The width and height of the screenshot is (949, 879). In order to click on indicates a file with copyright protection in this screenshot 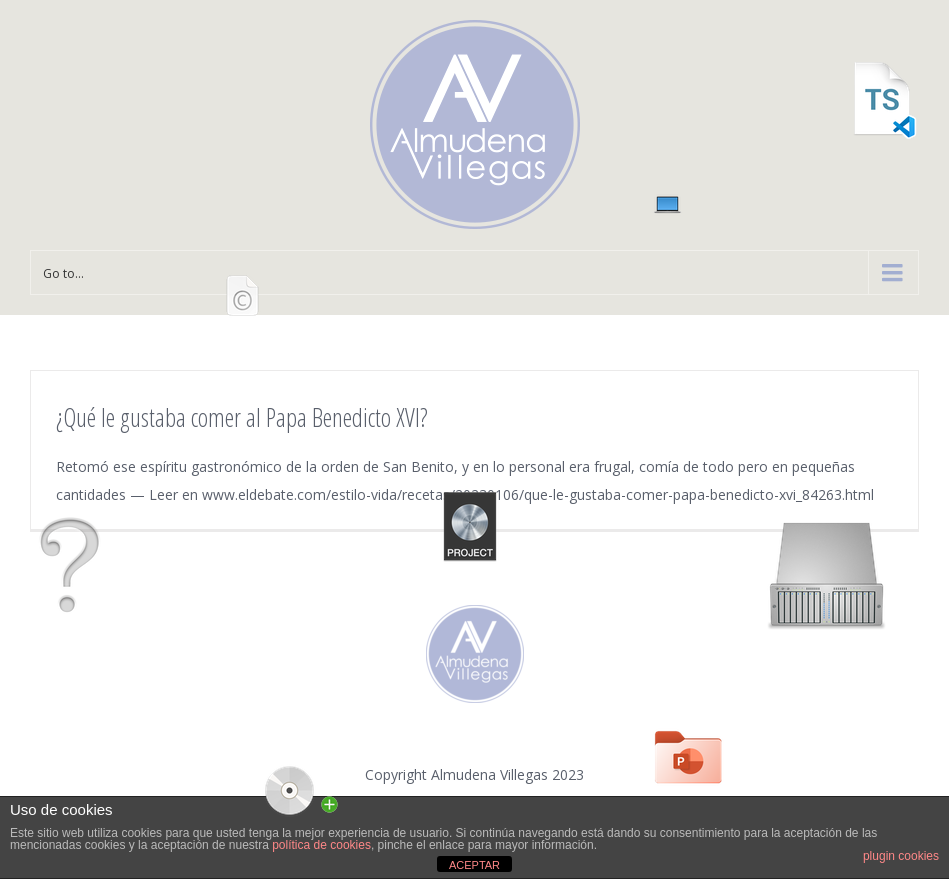, I will do `click(242, 295)`.